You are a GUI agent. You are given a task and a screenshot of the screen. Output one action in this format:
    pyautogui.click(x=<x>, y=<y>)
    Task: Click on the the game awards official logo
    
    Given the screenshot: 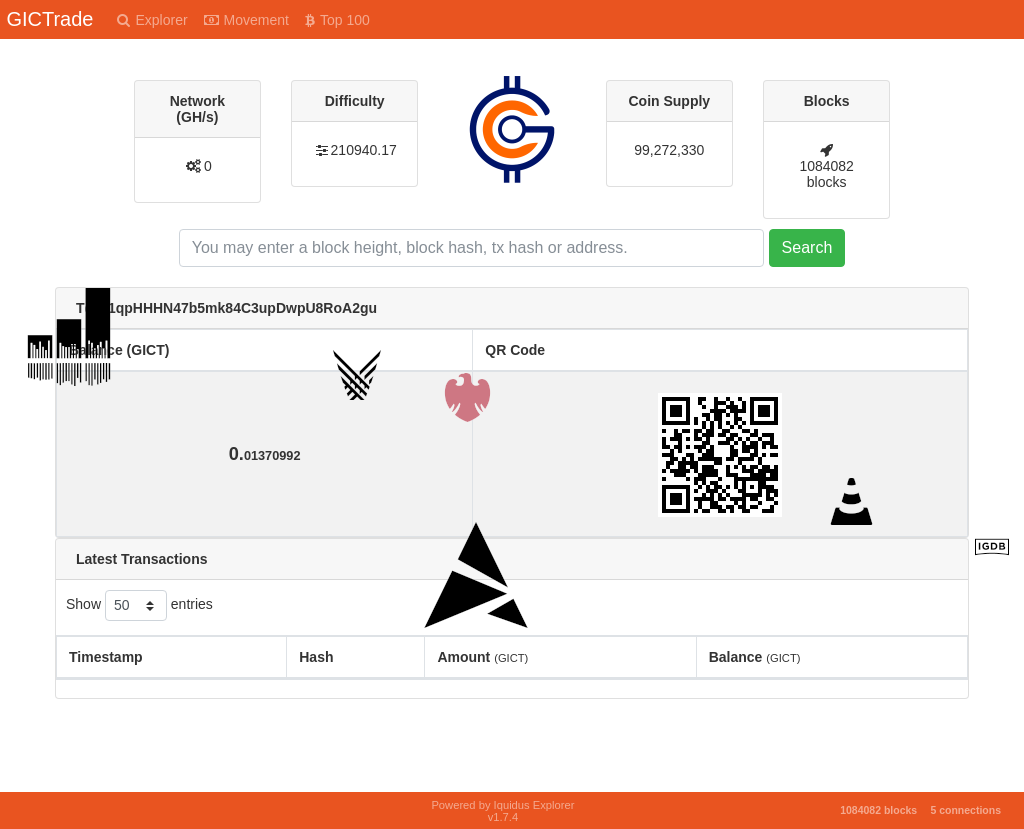 What is the action you would take?
    pyautogui.click(x=357, y=375)
    